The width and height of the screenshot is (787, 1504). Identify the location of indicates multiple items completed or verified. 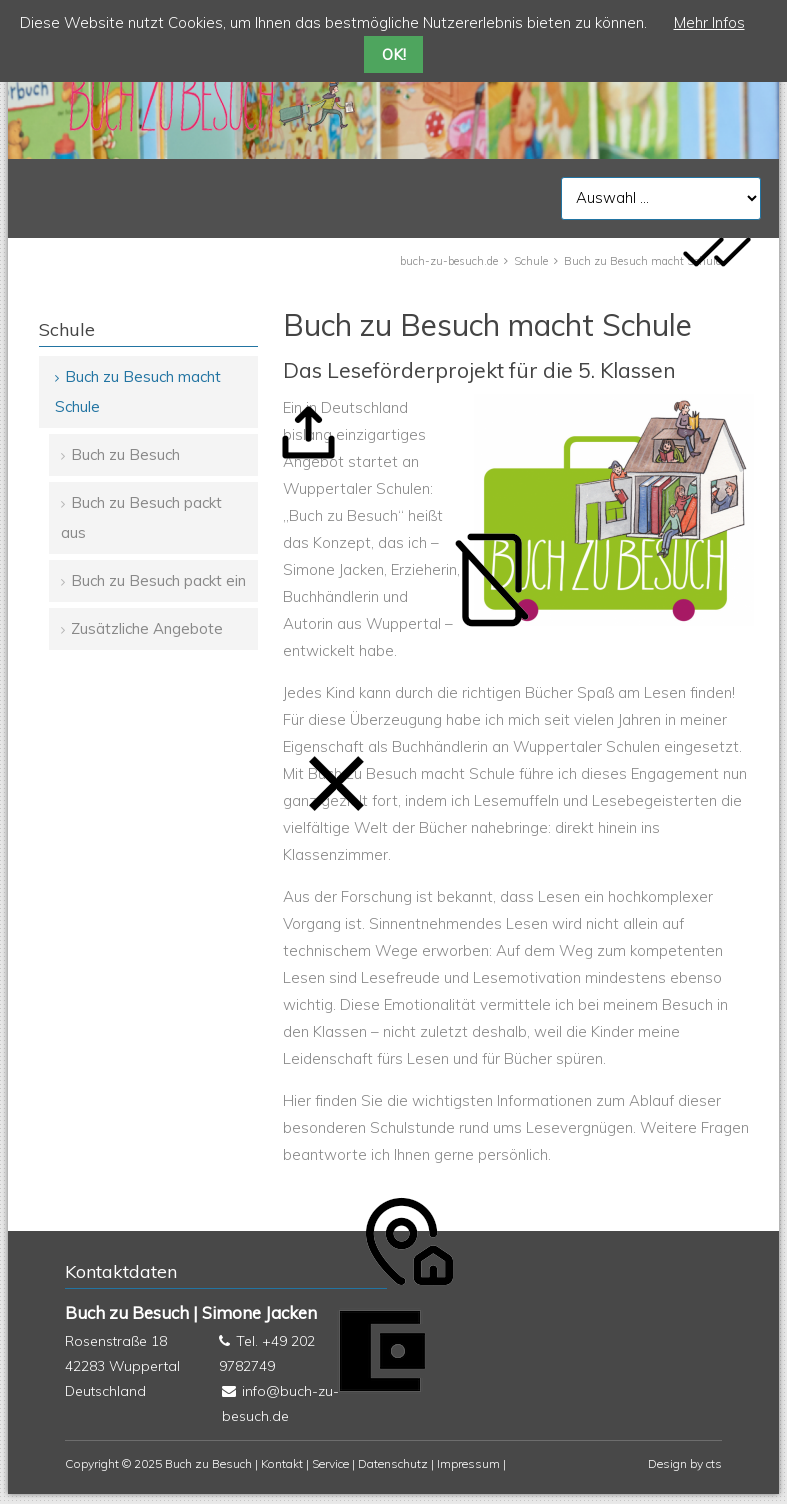
(717, 253).